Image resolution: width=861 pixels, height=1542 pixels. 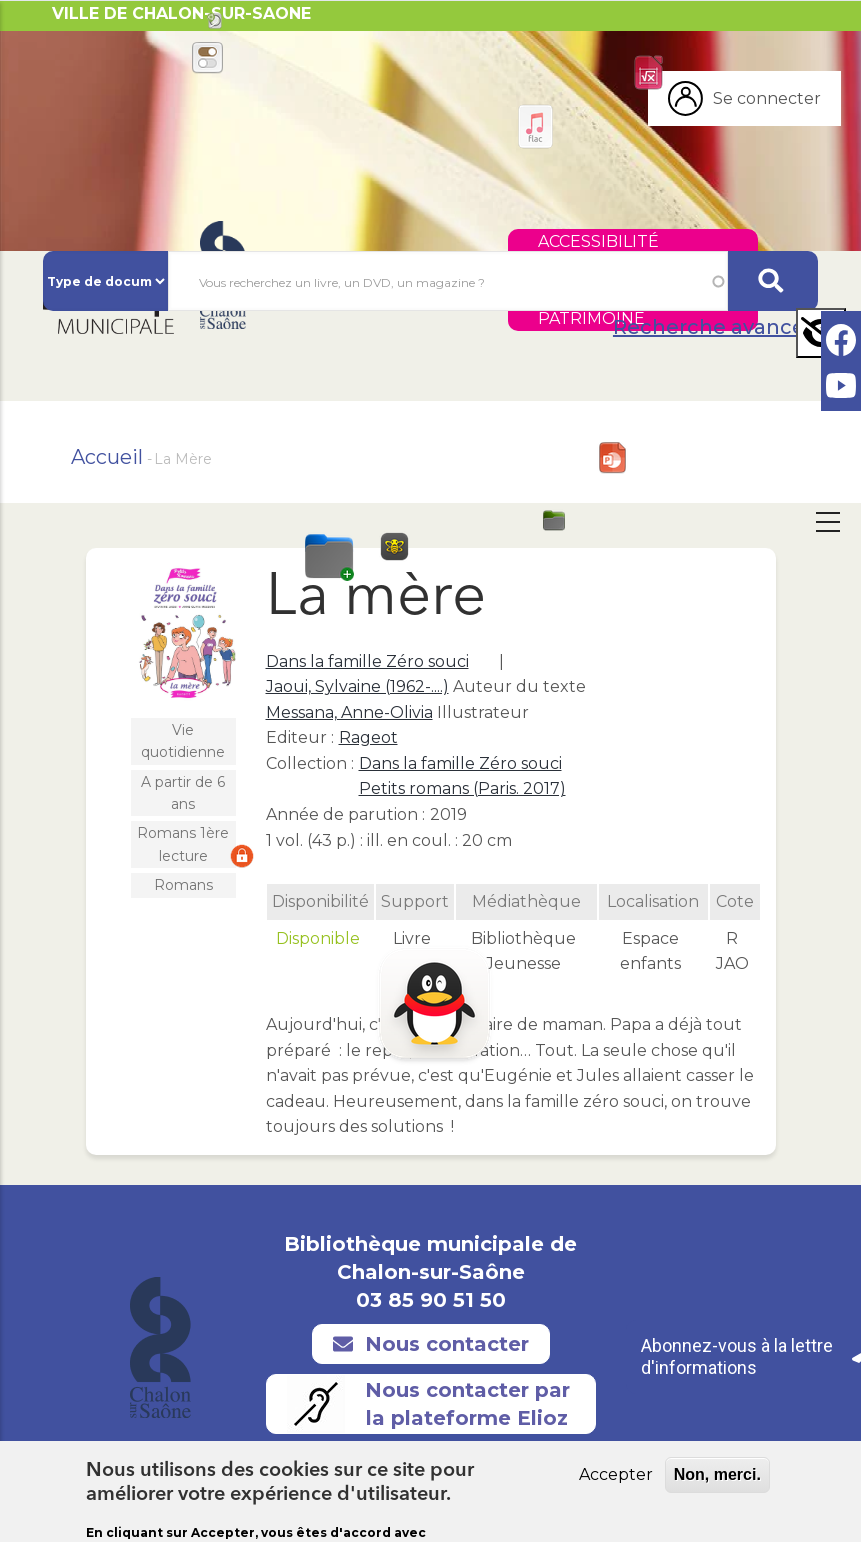 What do you see at coordinates (535, 126) in the screenshot?
I see `a flac audio file in ogg container format` at bounding box center [535, 126].